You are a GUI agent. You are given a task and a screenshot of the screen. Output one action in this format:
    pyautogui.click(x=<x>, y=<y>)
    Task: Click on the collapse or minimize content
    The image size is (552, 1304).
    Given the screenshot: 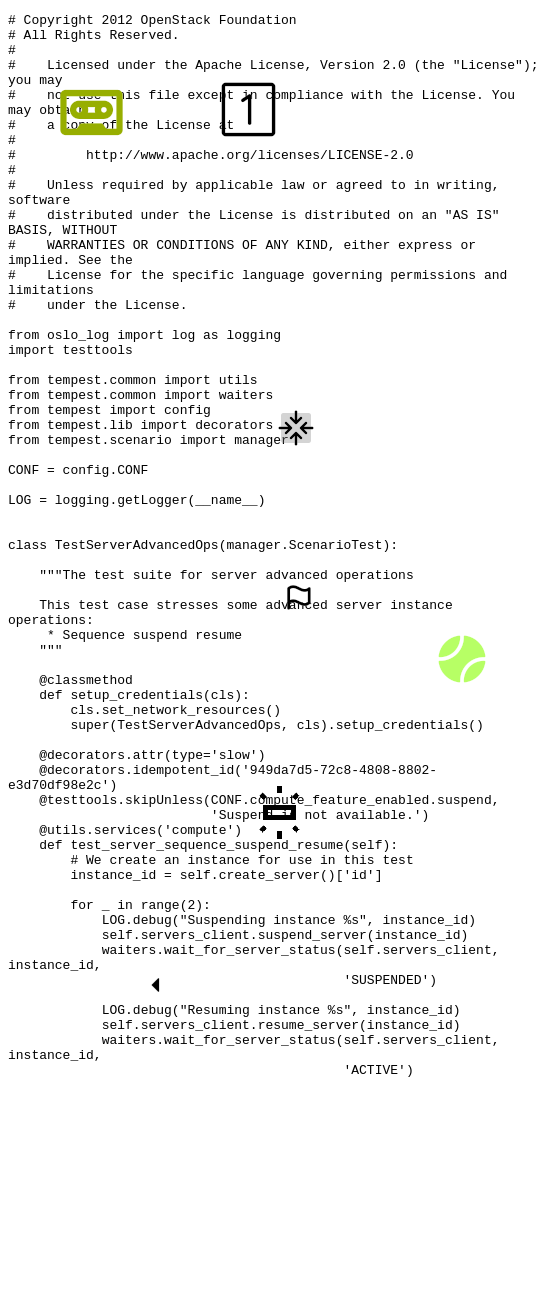 What is the action you would take?
    pyautogui.click(x=296, y=428)
    